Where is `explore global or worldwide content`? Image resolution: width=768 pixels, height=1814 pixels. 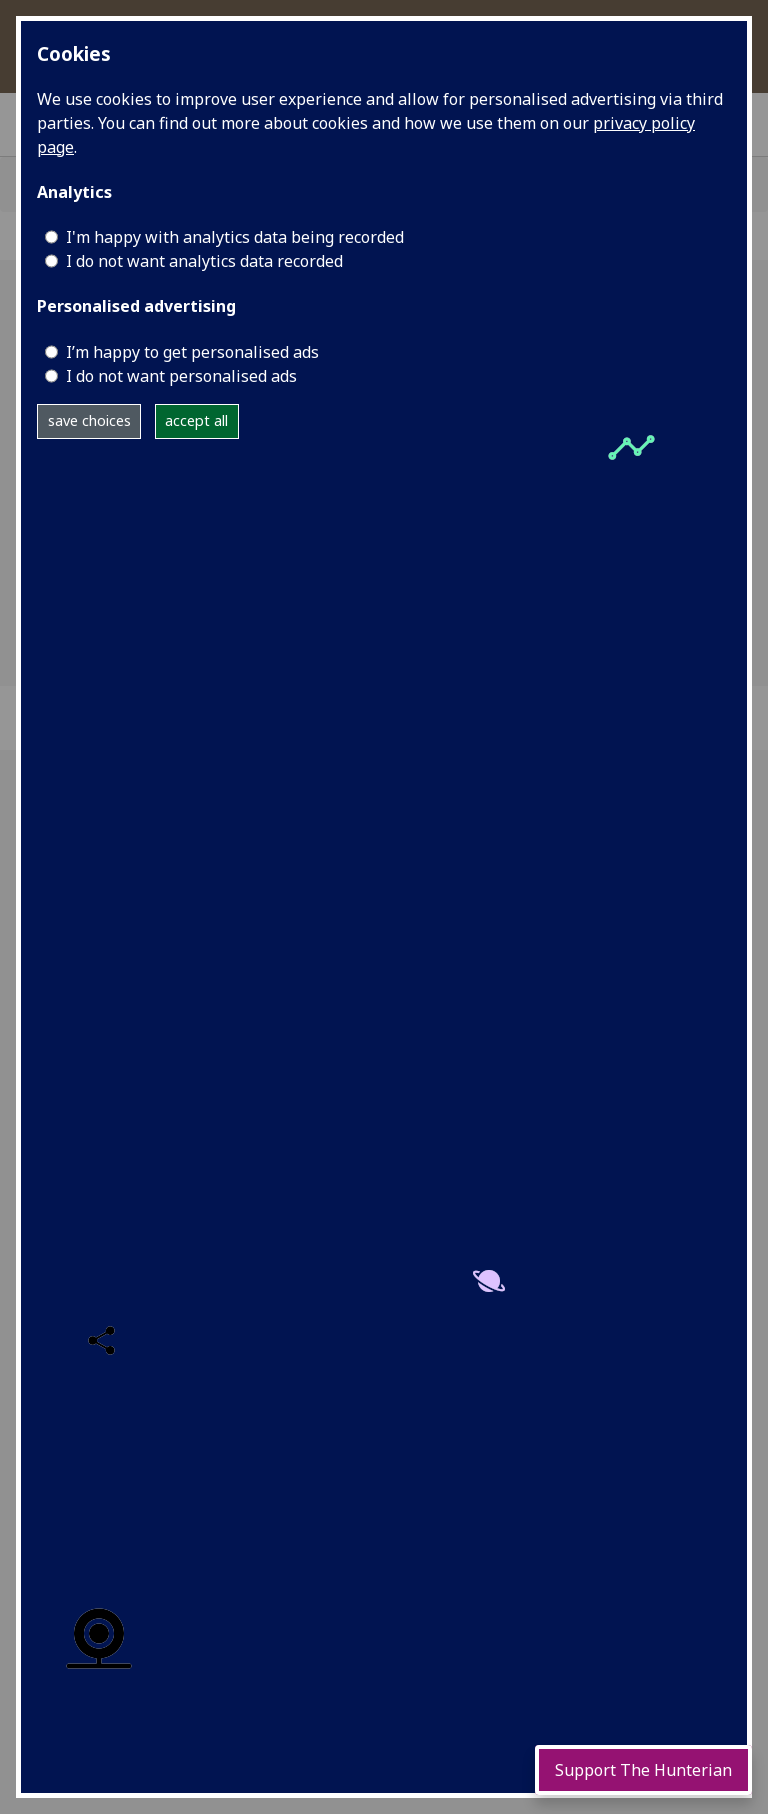
explore global or worldwide content is located at coordinates (489, 1281).